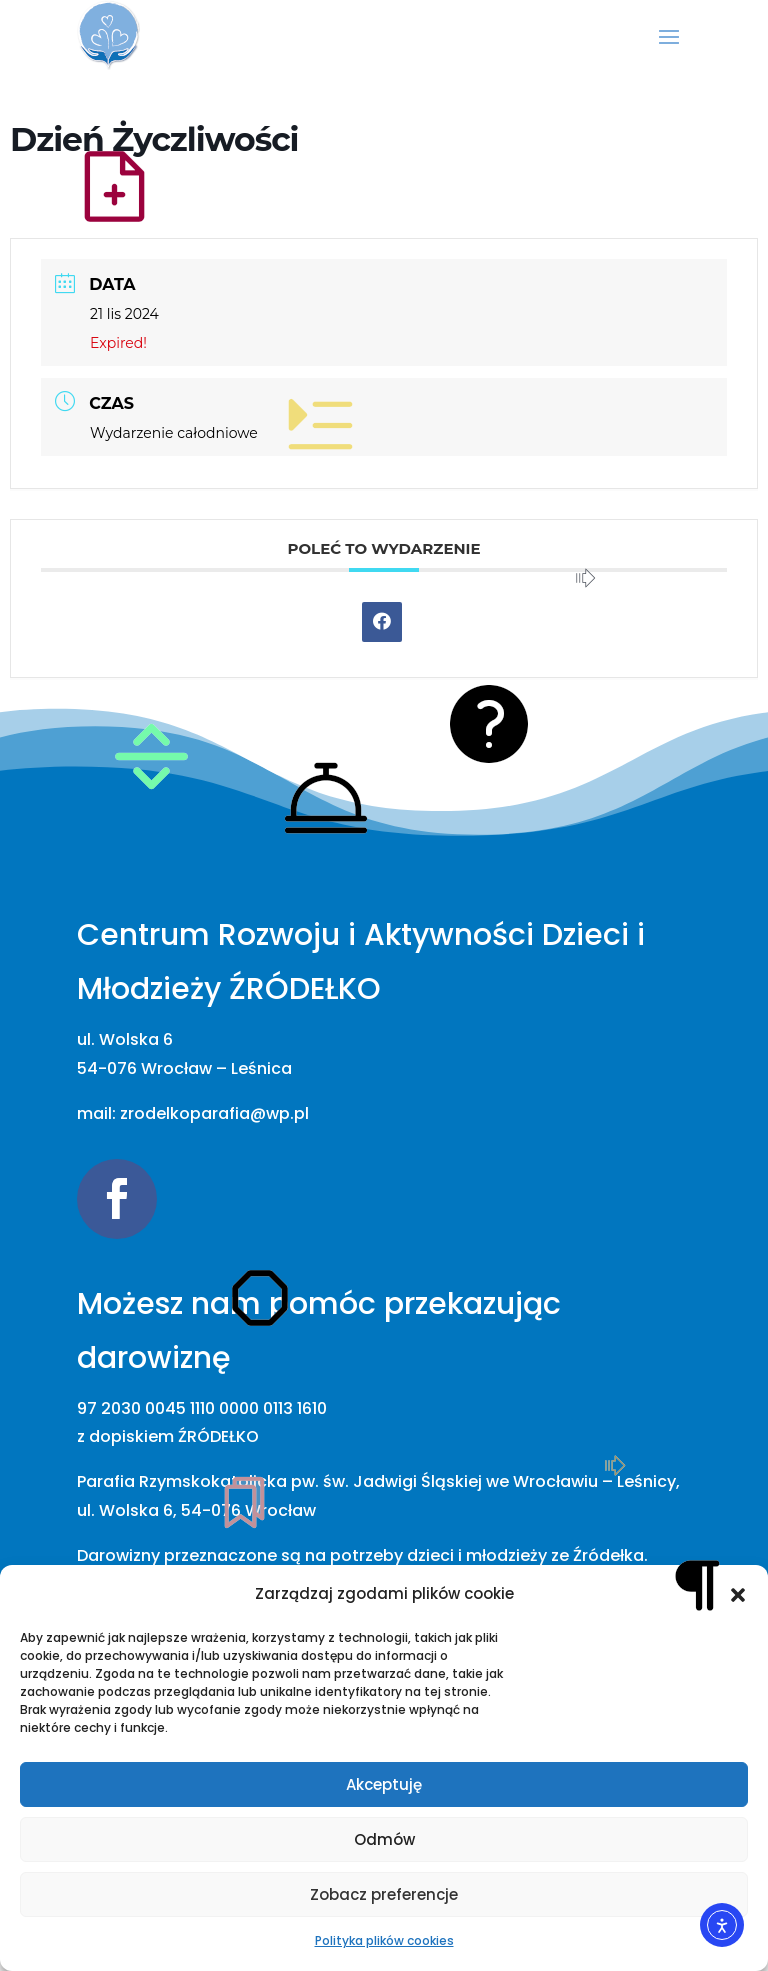 The width and height of the screenshot is (768, 1971). Describe the element at coordinates (114, 186) in the screenshot. I see `create a new file` at that location.